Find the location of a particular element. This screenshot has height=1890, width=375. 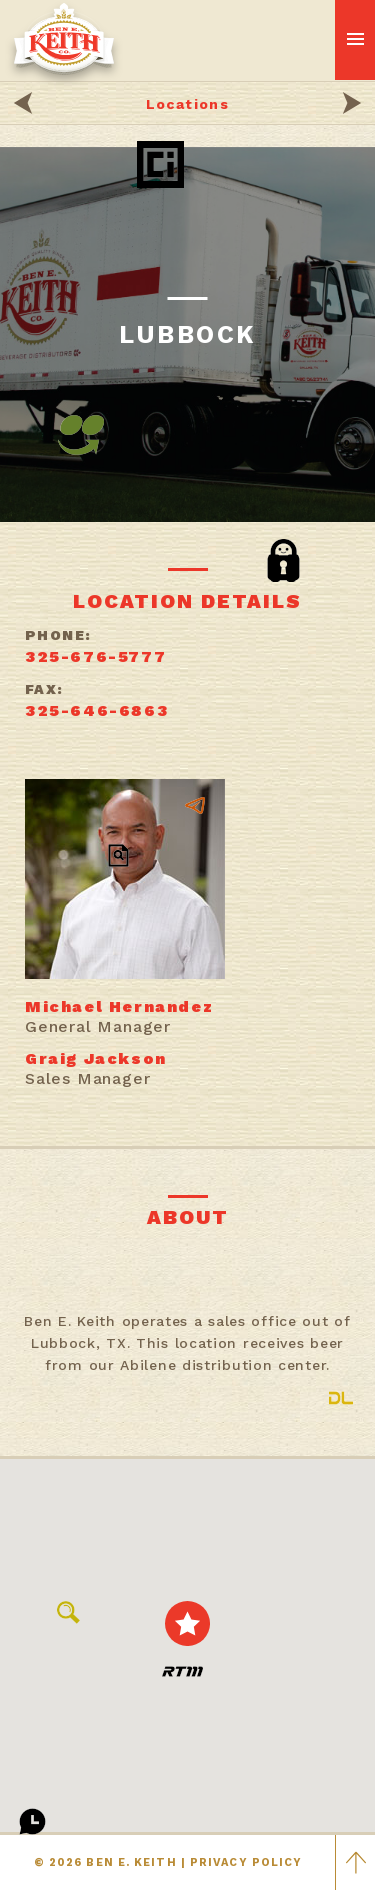

debrid-link service logo is located at coordinates (341, 1398).